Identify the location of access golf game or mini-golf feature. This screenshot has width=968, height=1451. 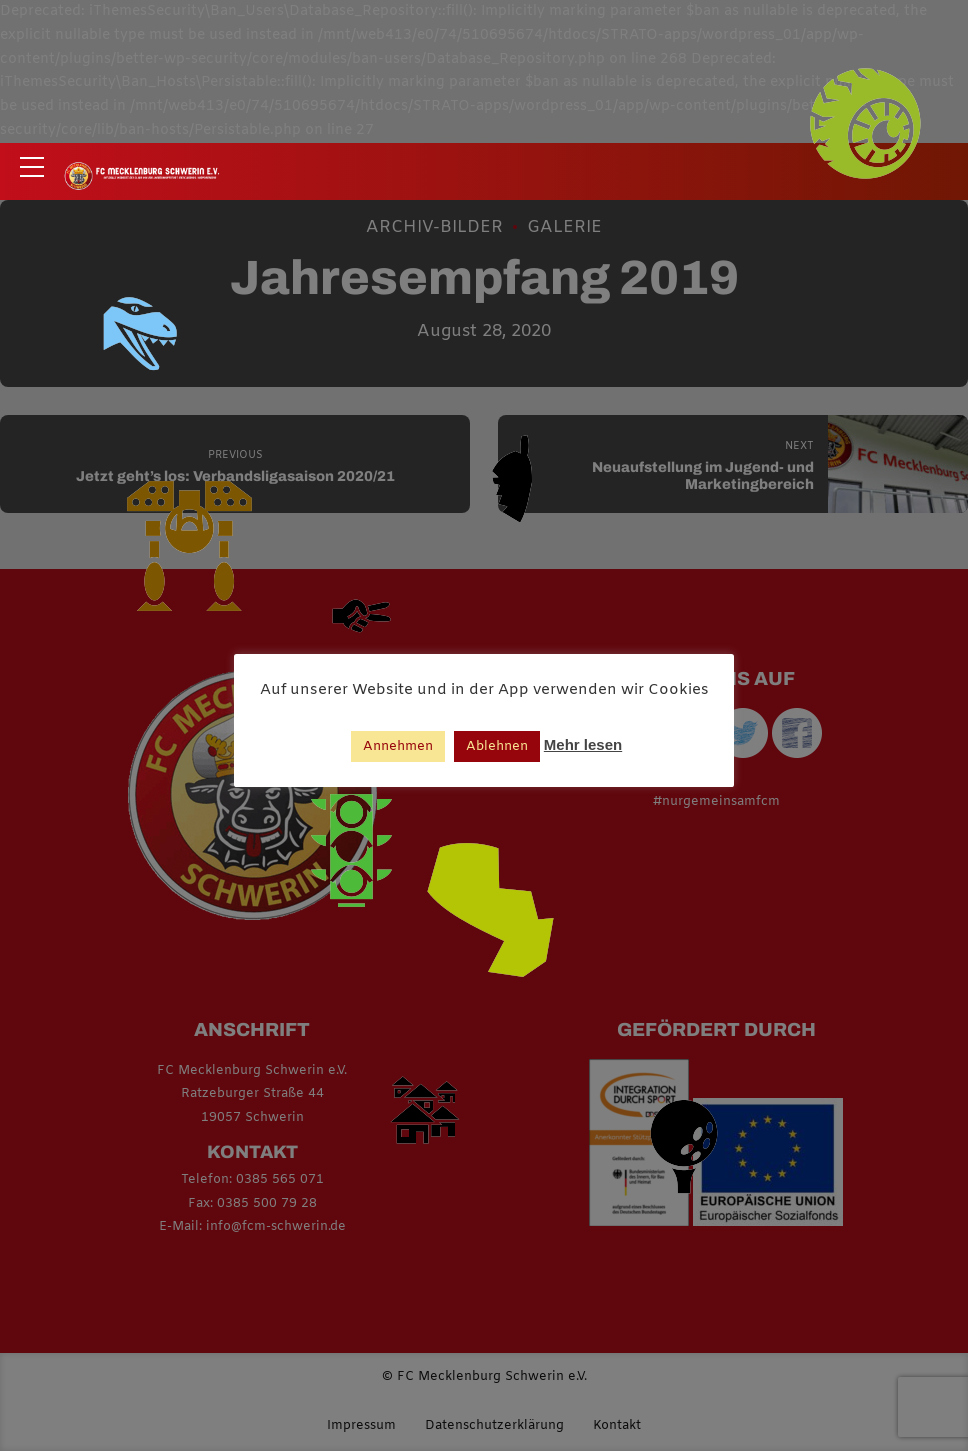
(684, 1146).